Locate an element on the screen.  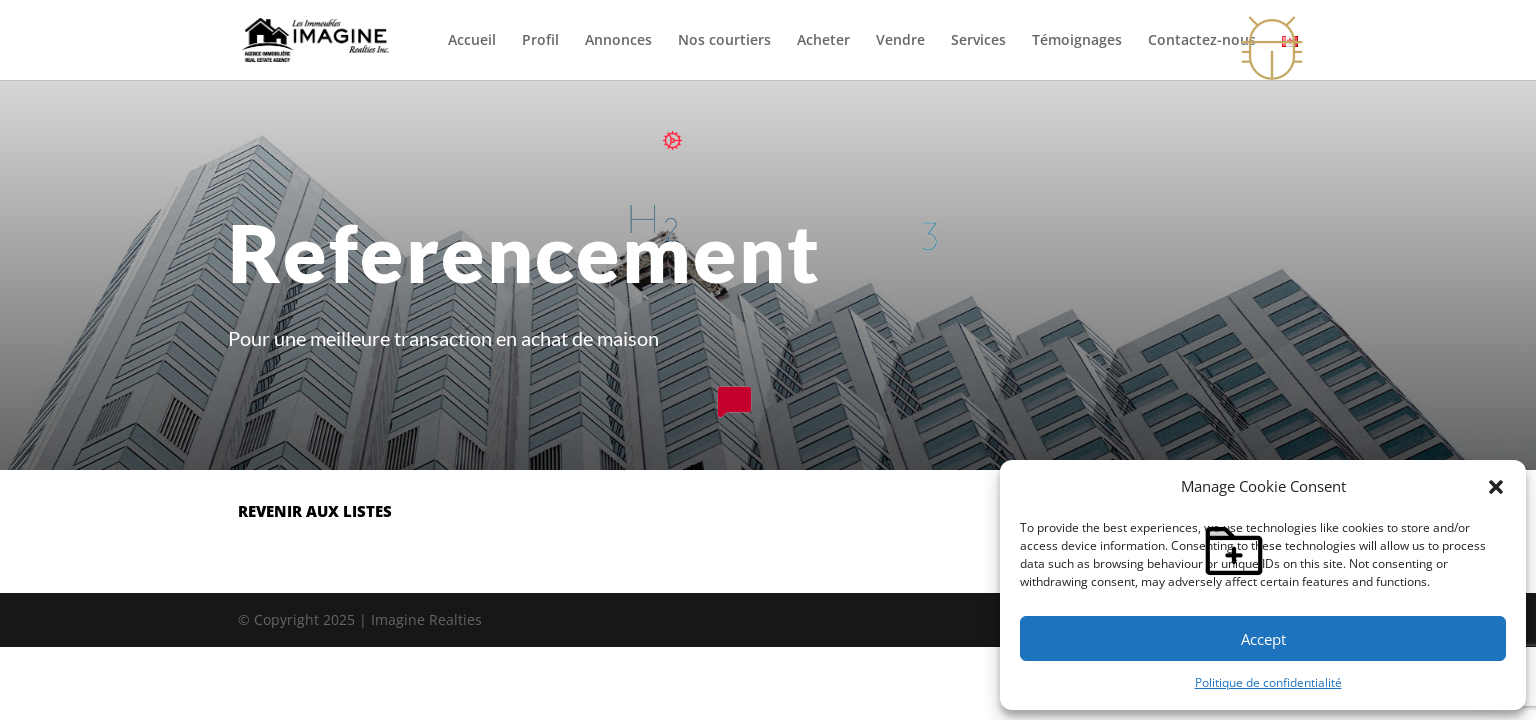
create a new folder is located at coordinates (1234, 551).